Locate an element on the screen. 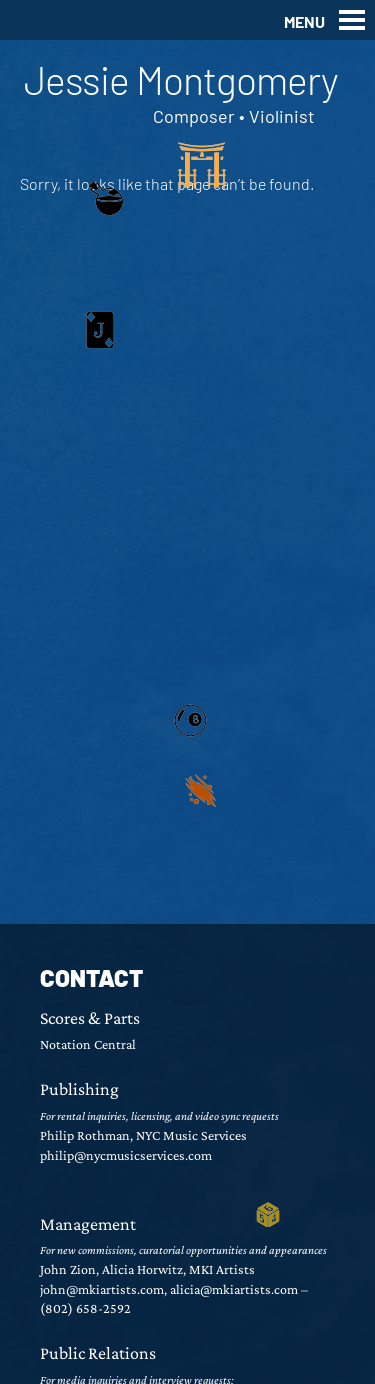 This screenshot has width=375, height=1384. use a potion or consumable item is located at coordinates (106, 198).